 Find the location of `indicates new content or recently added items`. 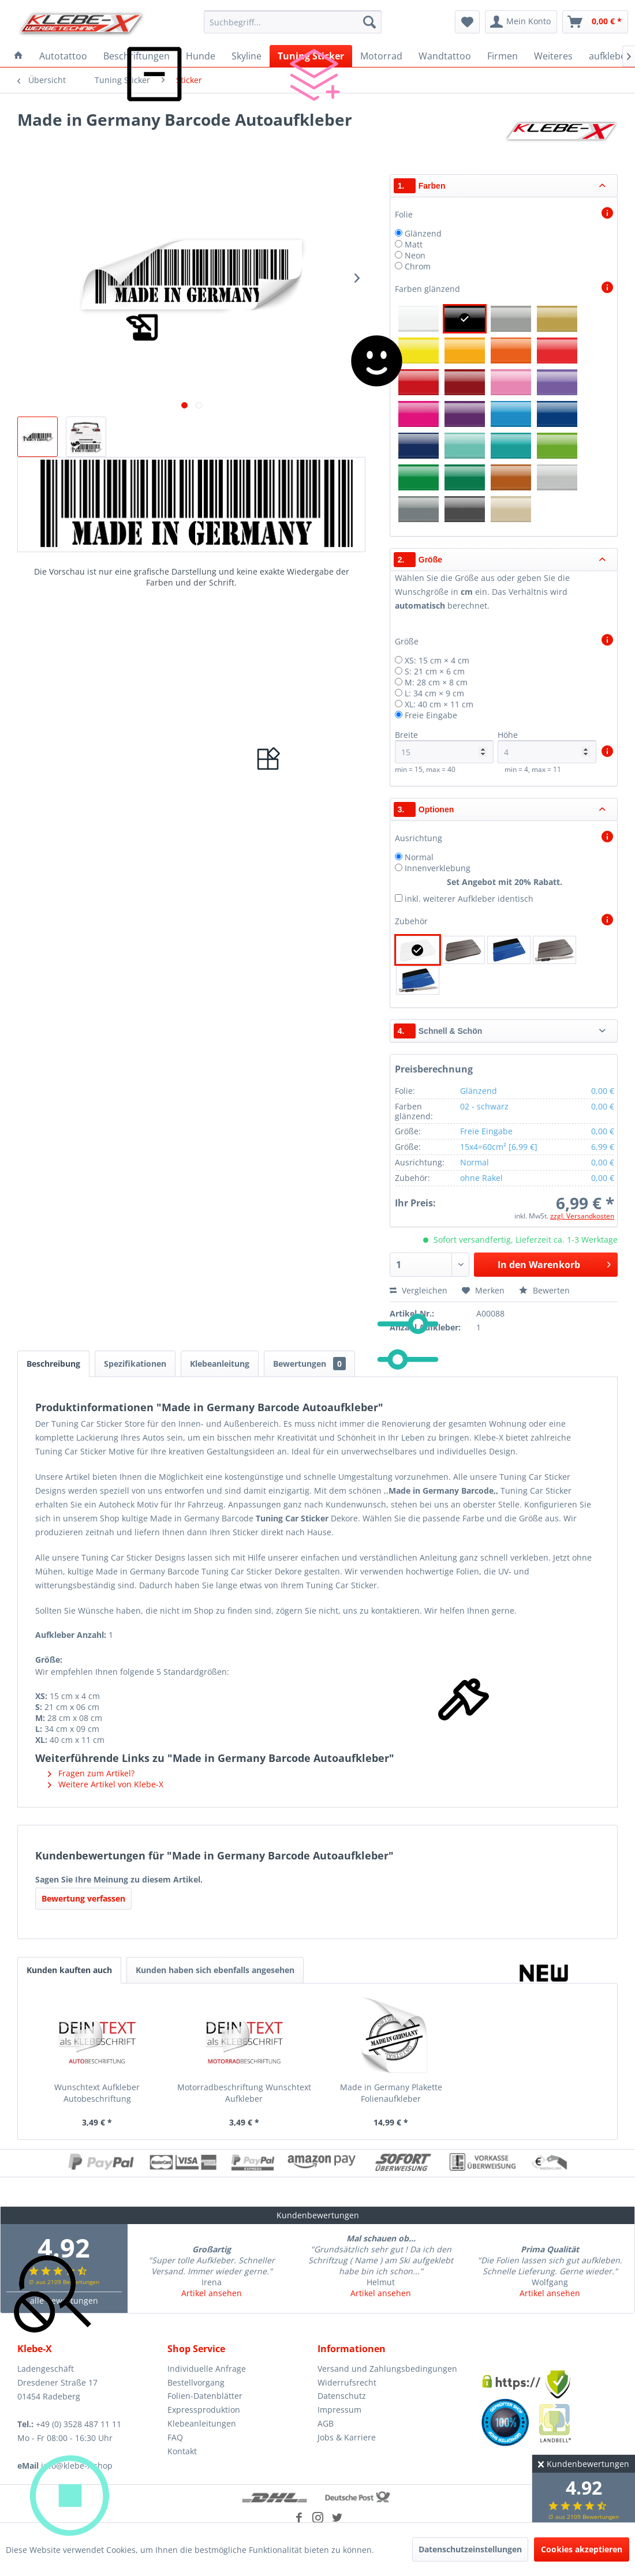

indicates new content or recently added items is located at coordinates (544, 1973).